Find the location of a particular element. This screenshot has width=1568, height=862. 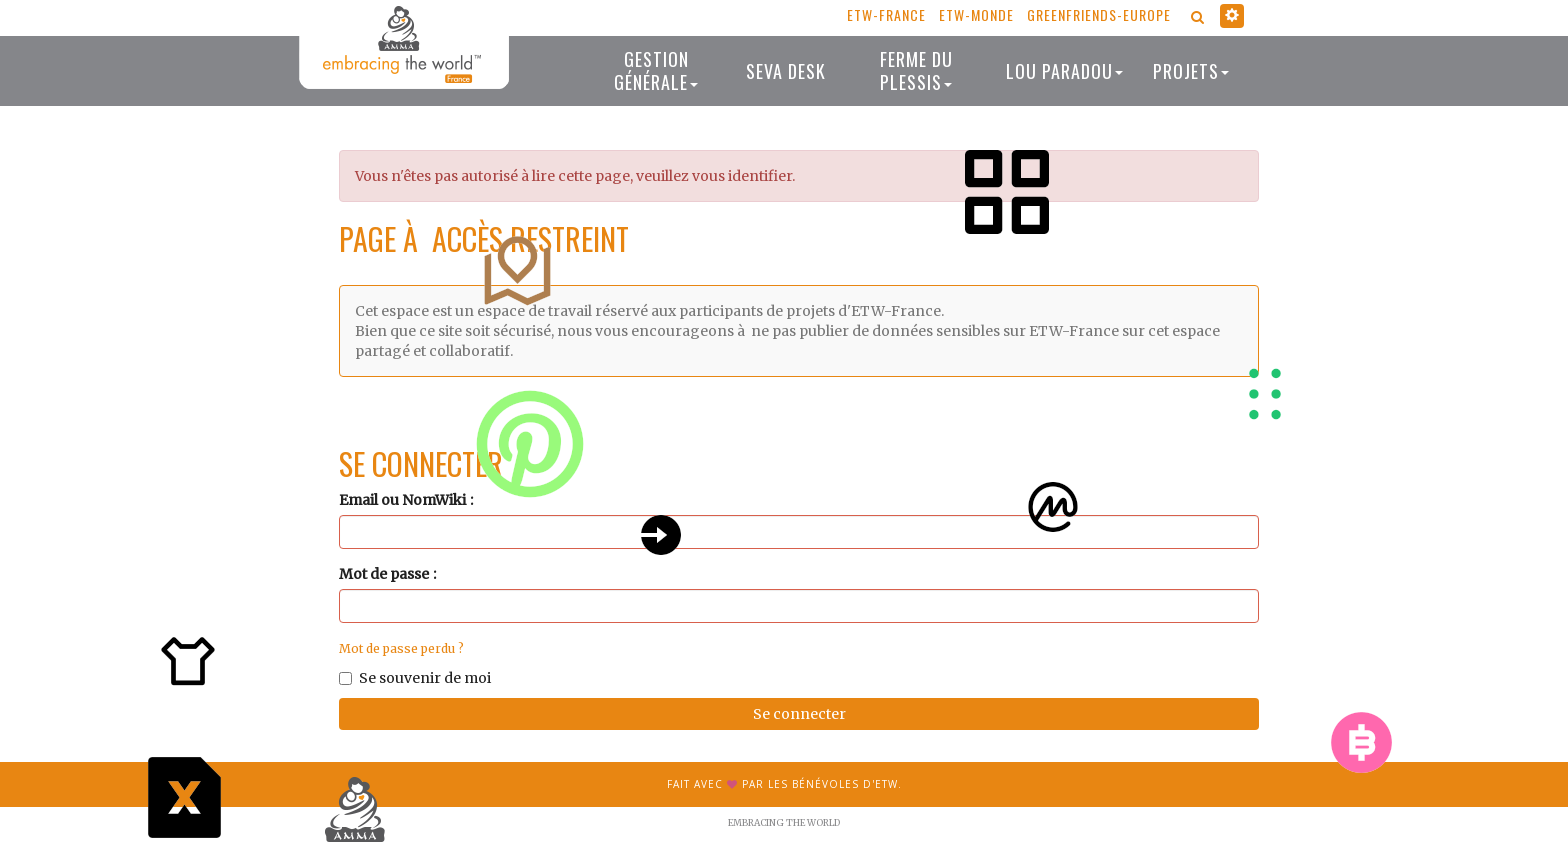

access app grid or menu is located at coordinates (1007, 192).